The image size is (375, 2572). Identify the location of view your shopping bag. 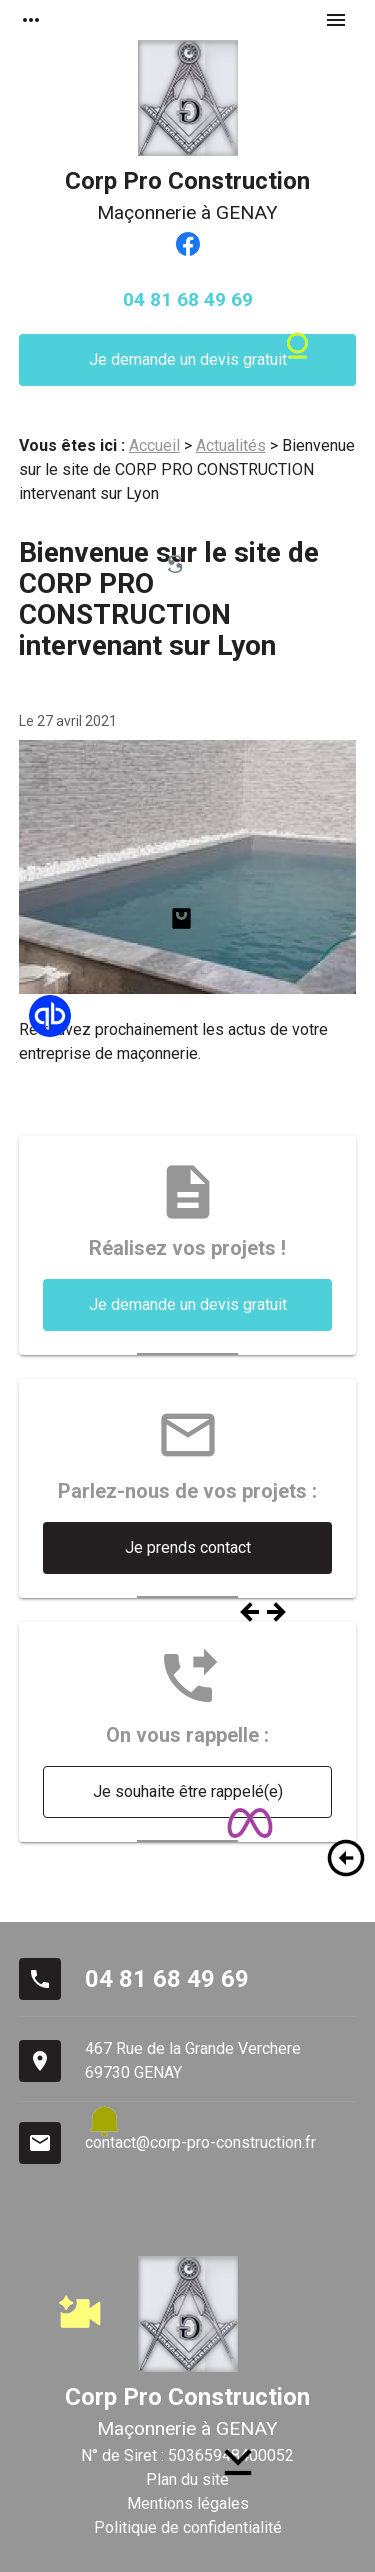
(181, 918).